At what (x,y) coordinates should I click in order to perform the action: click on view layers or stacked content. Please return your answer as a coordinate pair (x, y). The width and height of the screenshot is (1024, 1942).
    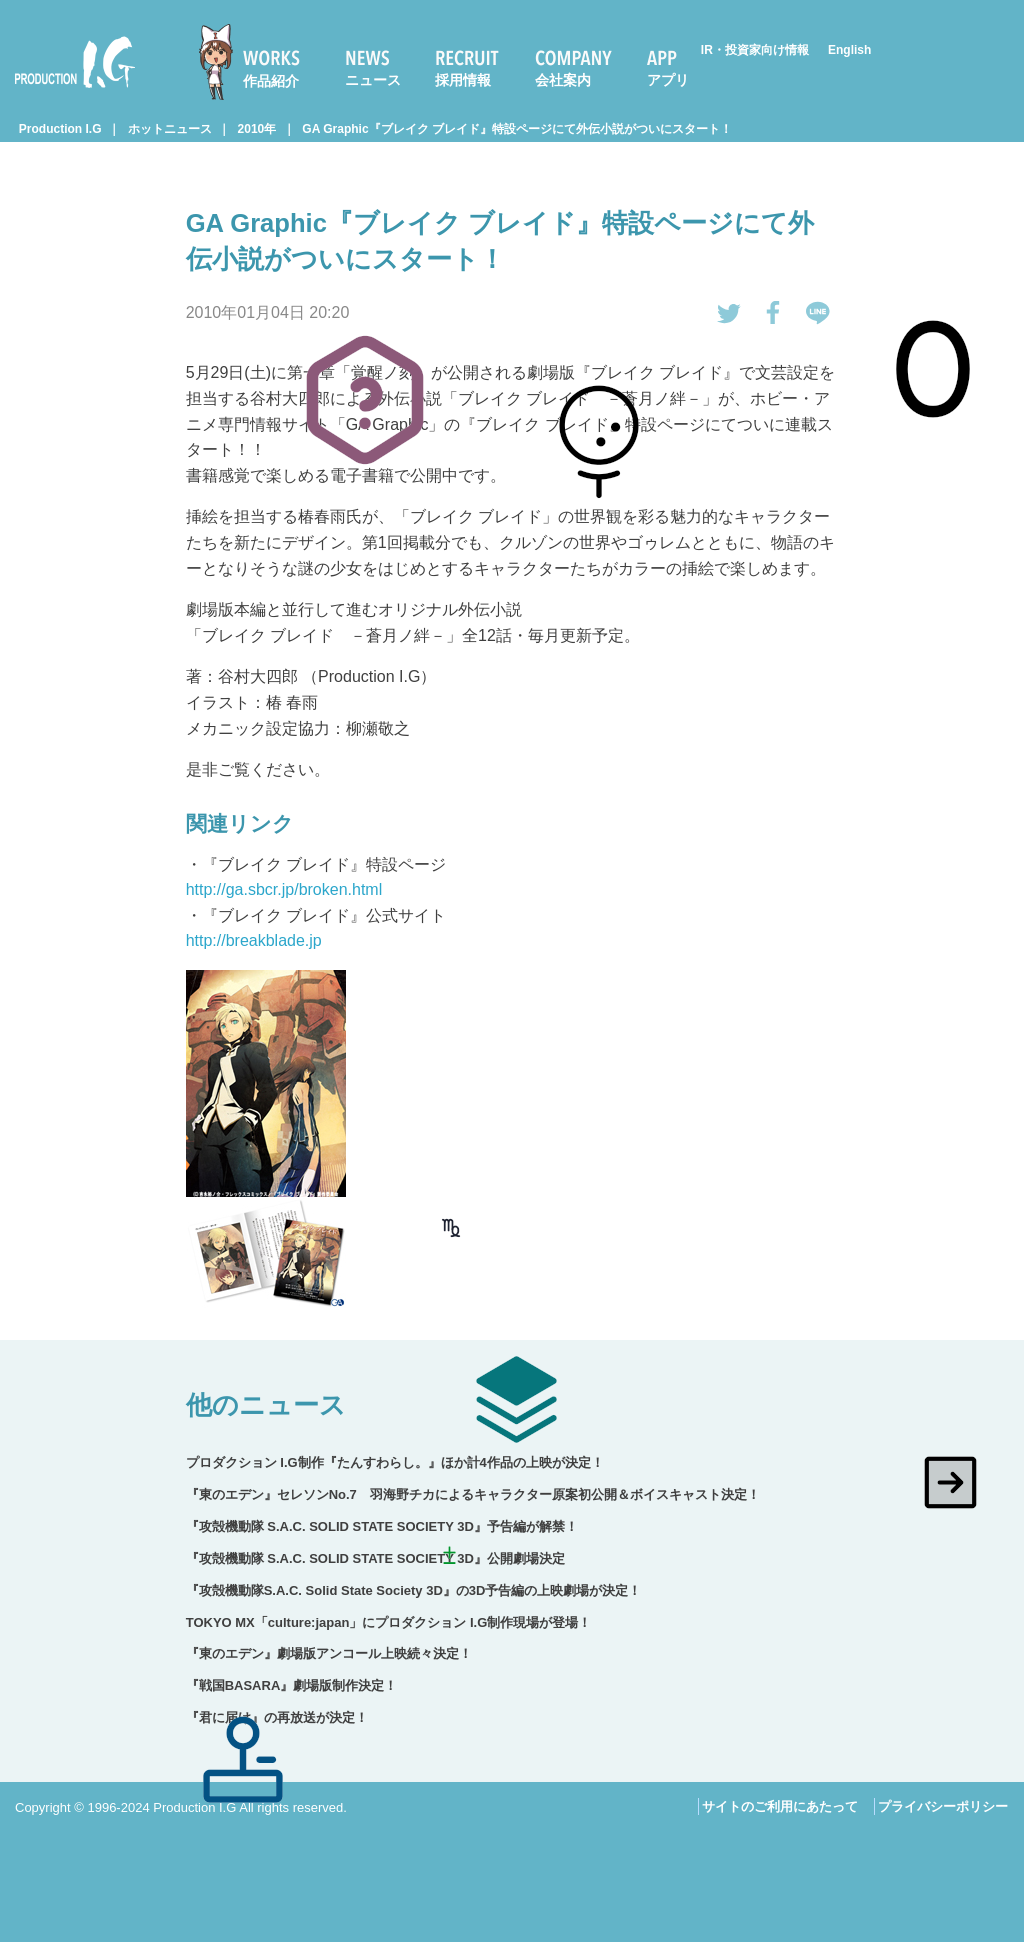
    Looking at the image, I should click on (516, 1399).